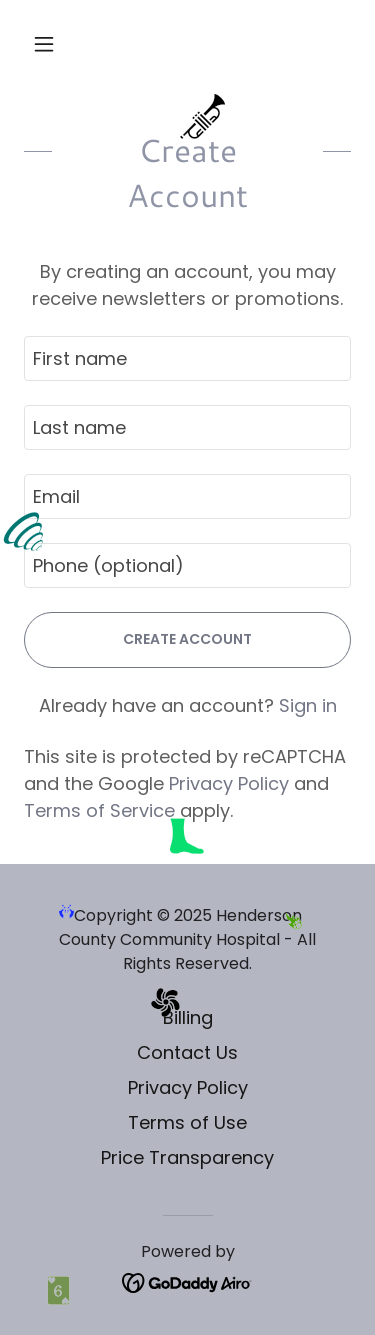 The image size is (375, 1335). Describe the element at coordinates (165, 1002) in the screenshot. I see `decorative floral element or embellishment` at that location.